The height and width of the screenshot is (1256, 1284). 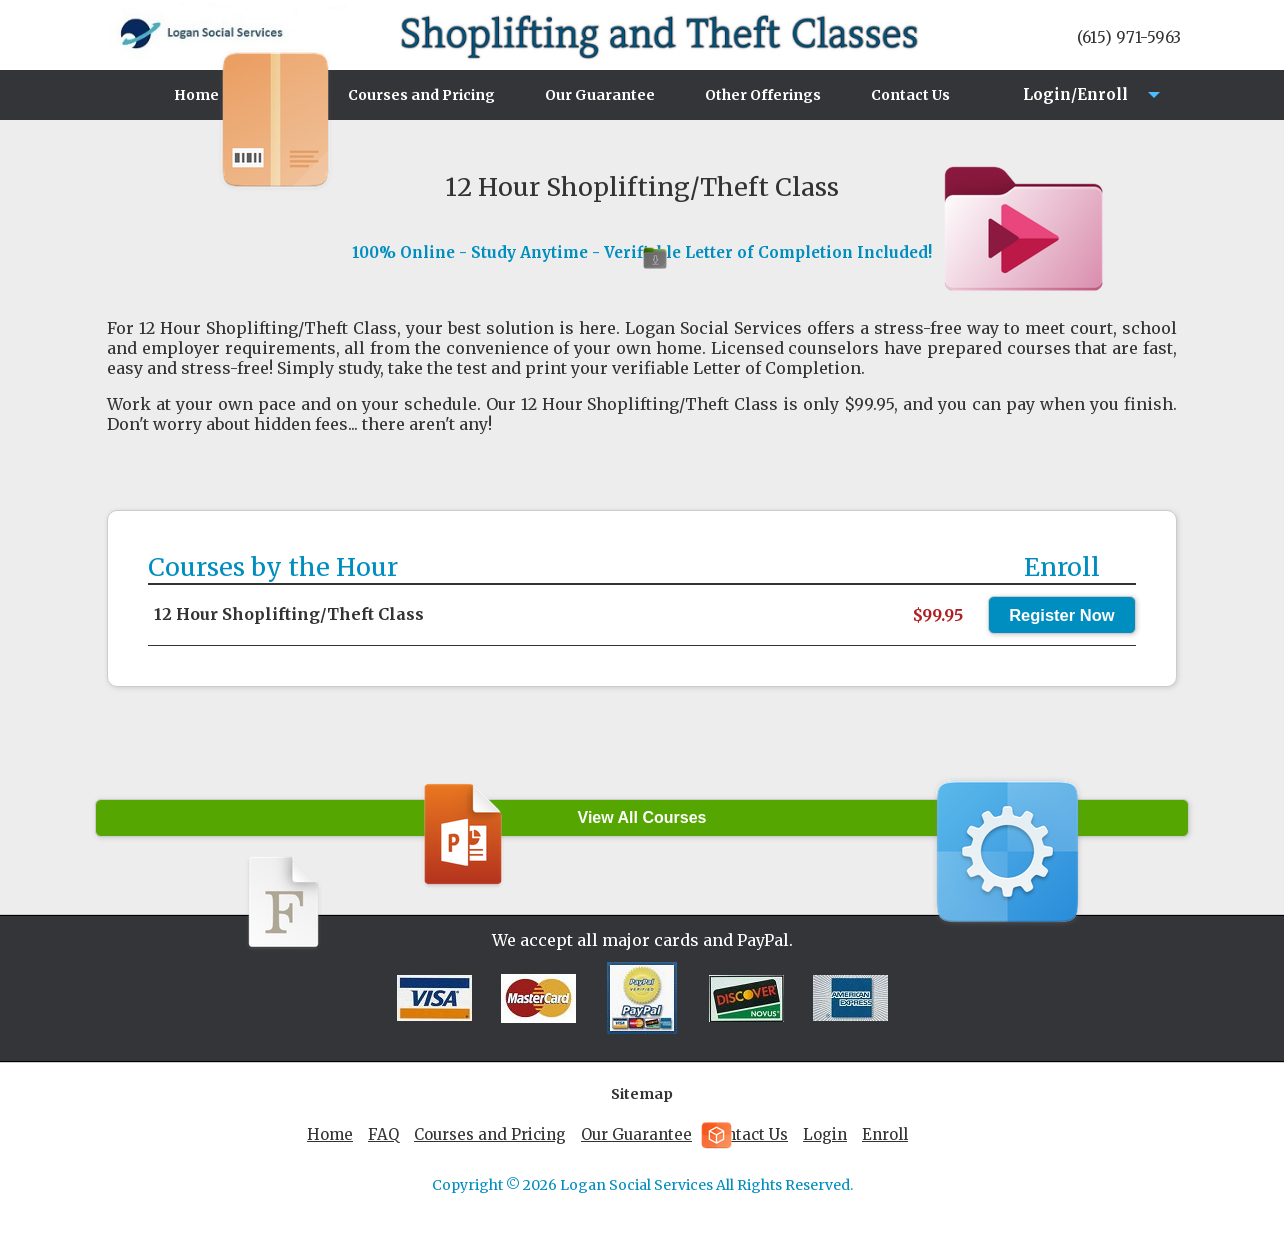 I want to click on a fortran source code file, so click(x=283, y=903).